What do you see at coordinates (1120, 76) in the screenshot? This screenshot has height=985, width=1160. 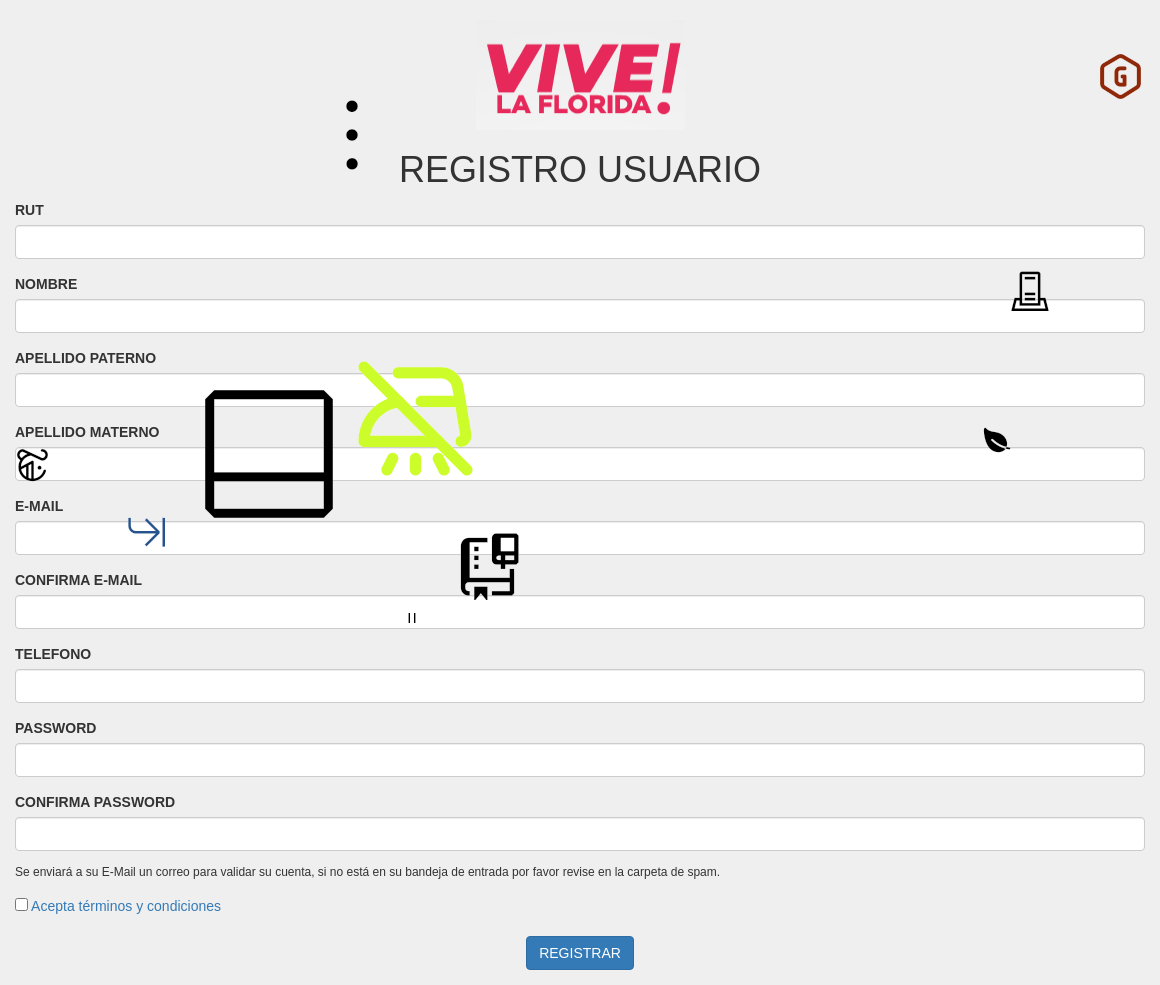 I see `indicates a "G" rating or classification` at bounding box center [1120, 76].